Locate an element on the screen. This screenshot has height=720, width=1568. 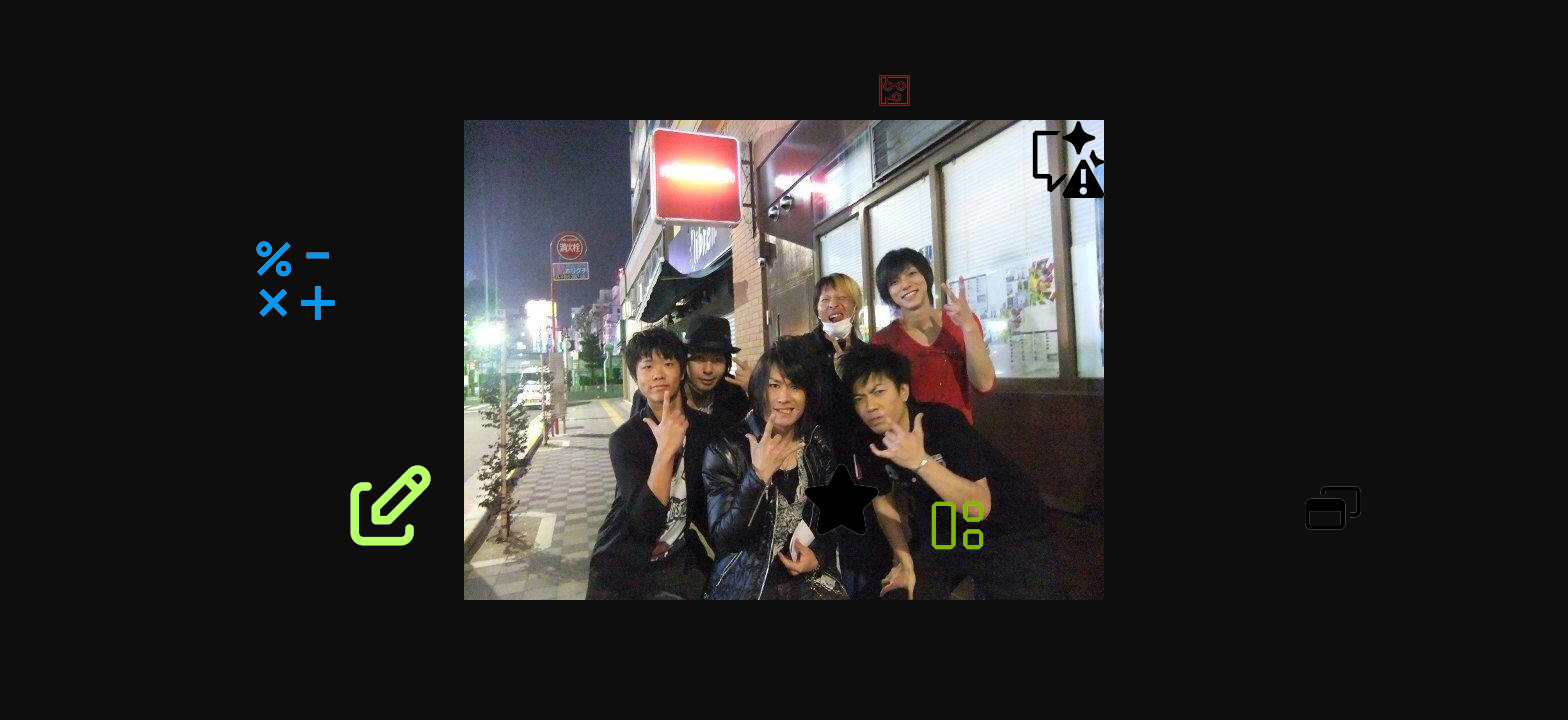
toggle editor layout view is located at coordinates (955, 525).